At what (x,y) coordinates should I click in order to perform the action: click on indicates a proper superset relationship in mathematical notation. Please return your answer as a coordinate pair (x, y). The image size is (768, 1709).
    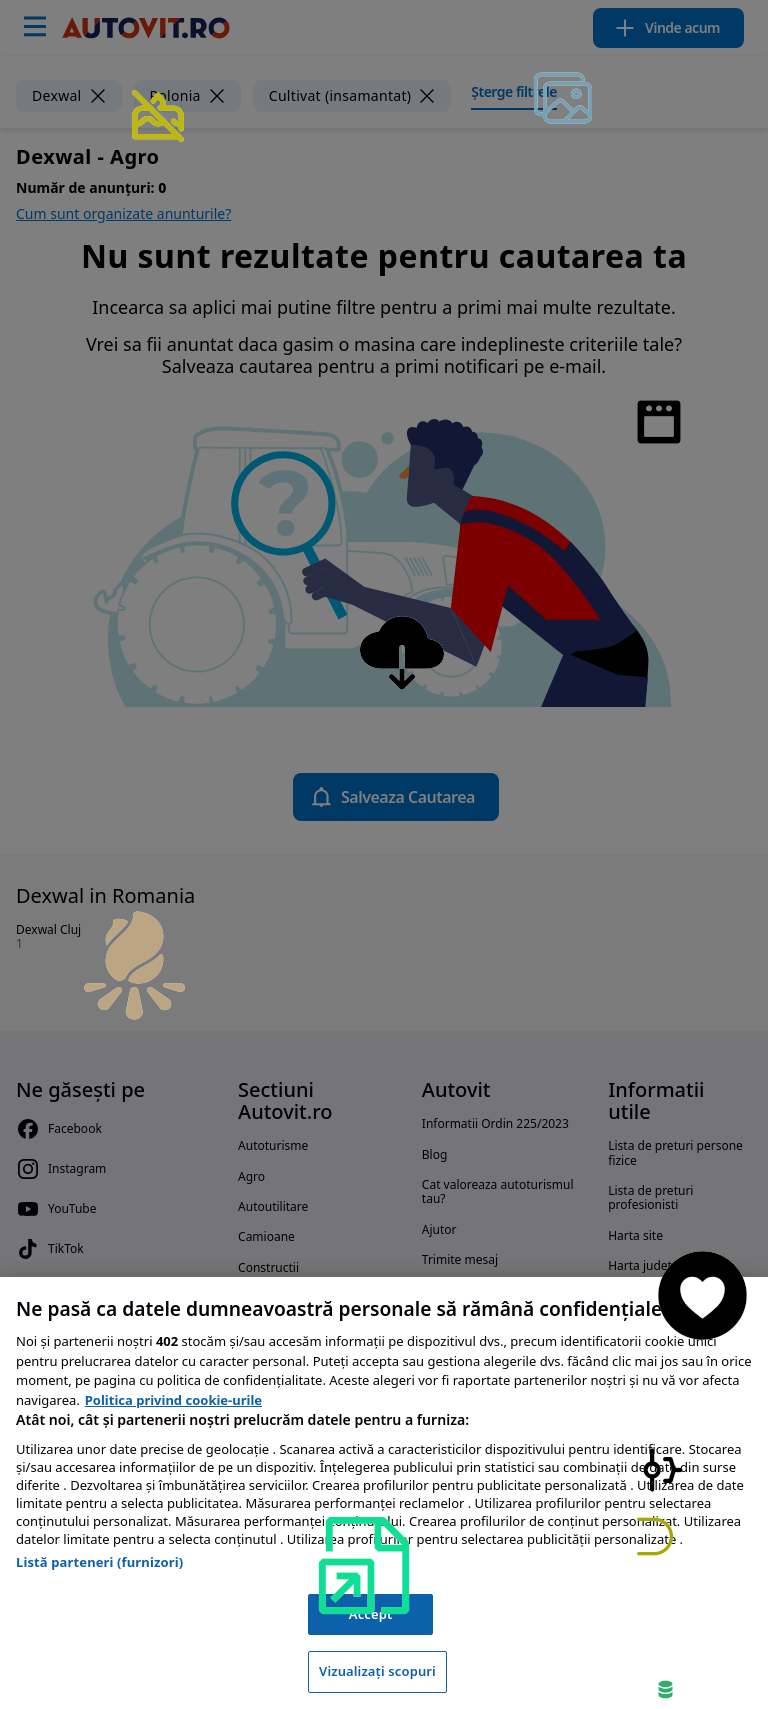
    Looking at the image, I should click on (652, 1536).